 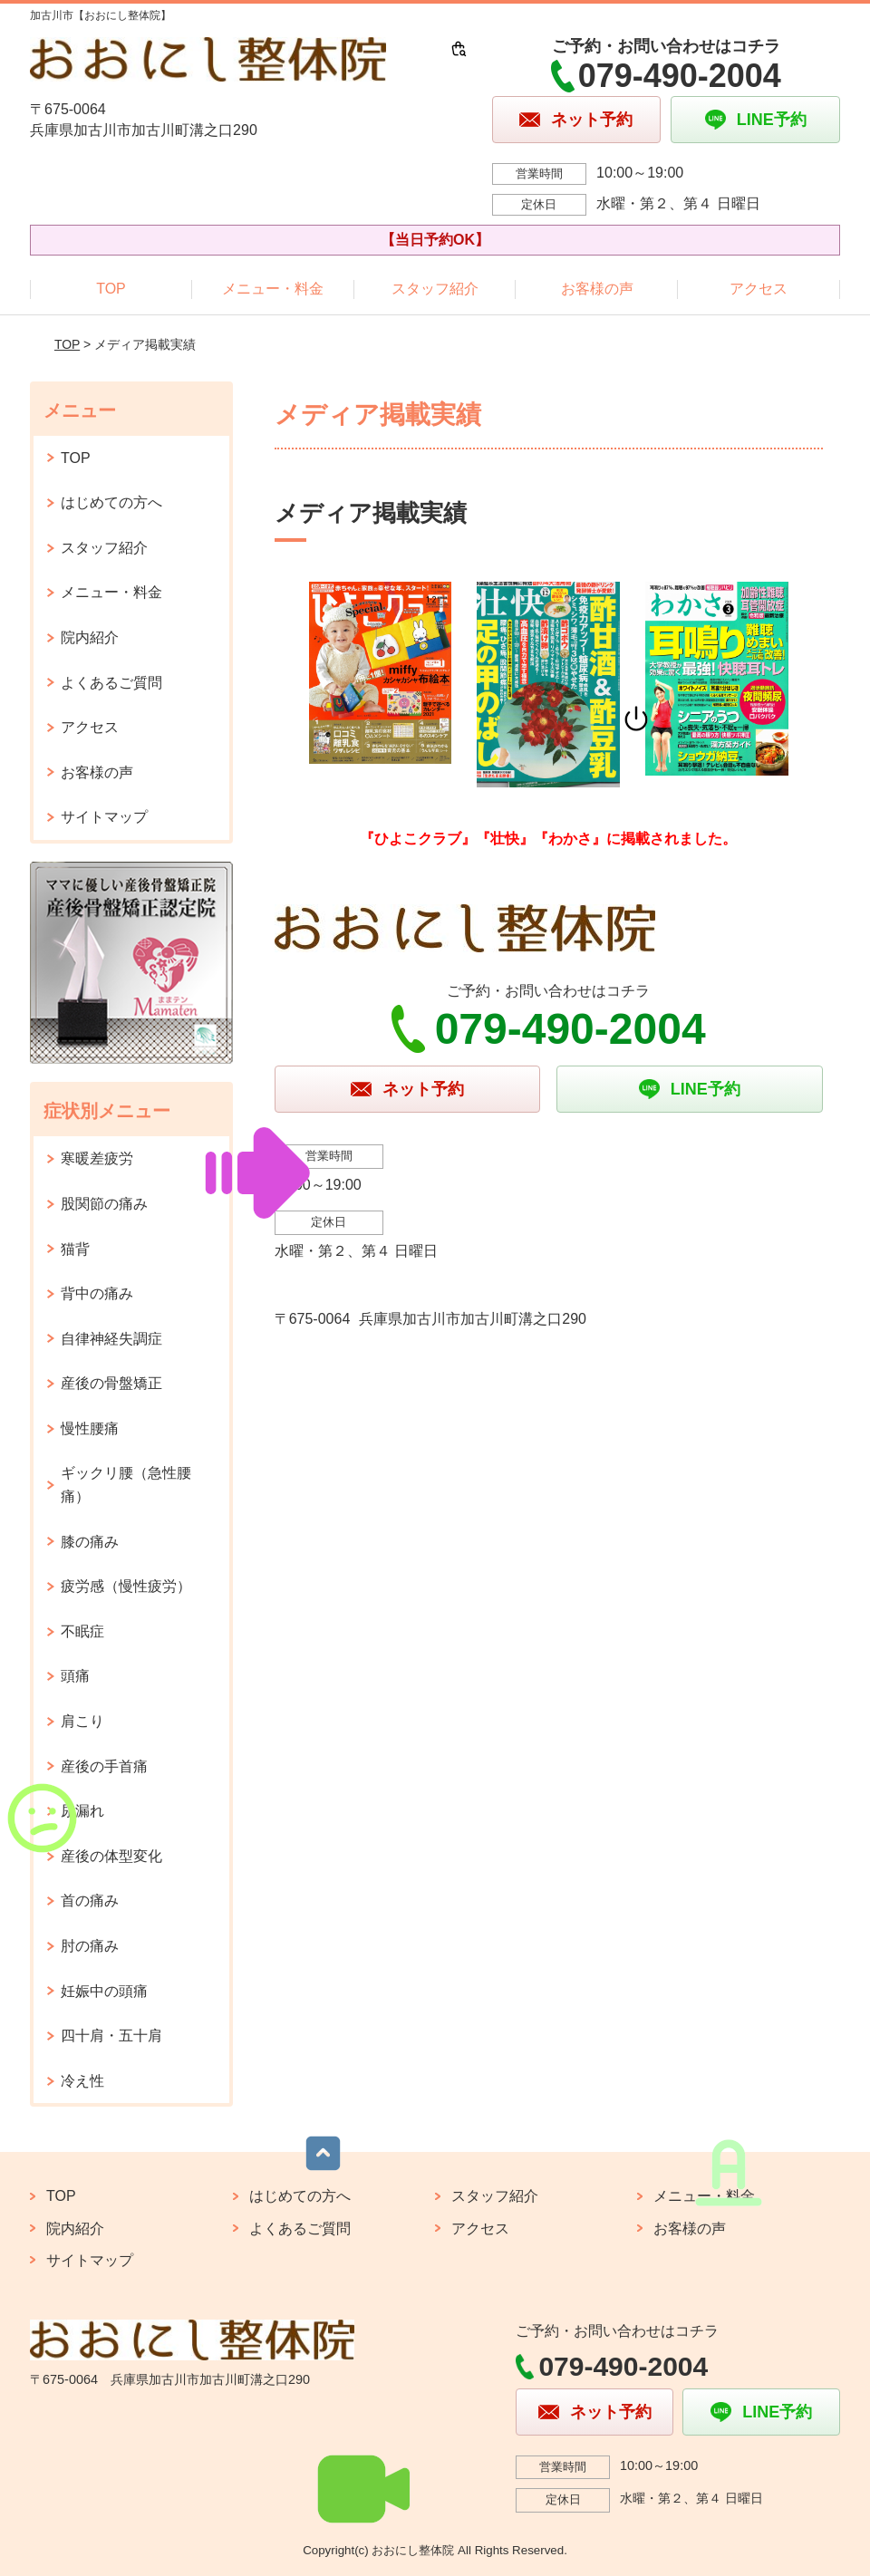 What do you see at coordinates (729, 2173) in the screenshot?
I see `change text color` at bounding box center [729, 2173].